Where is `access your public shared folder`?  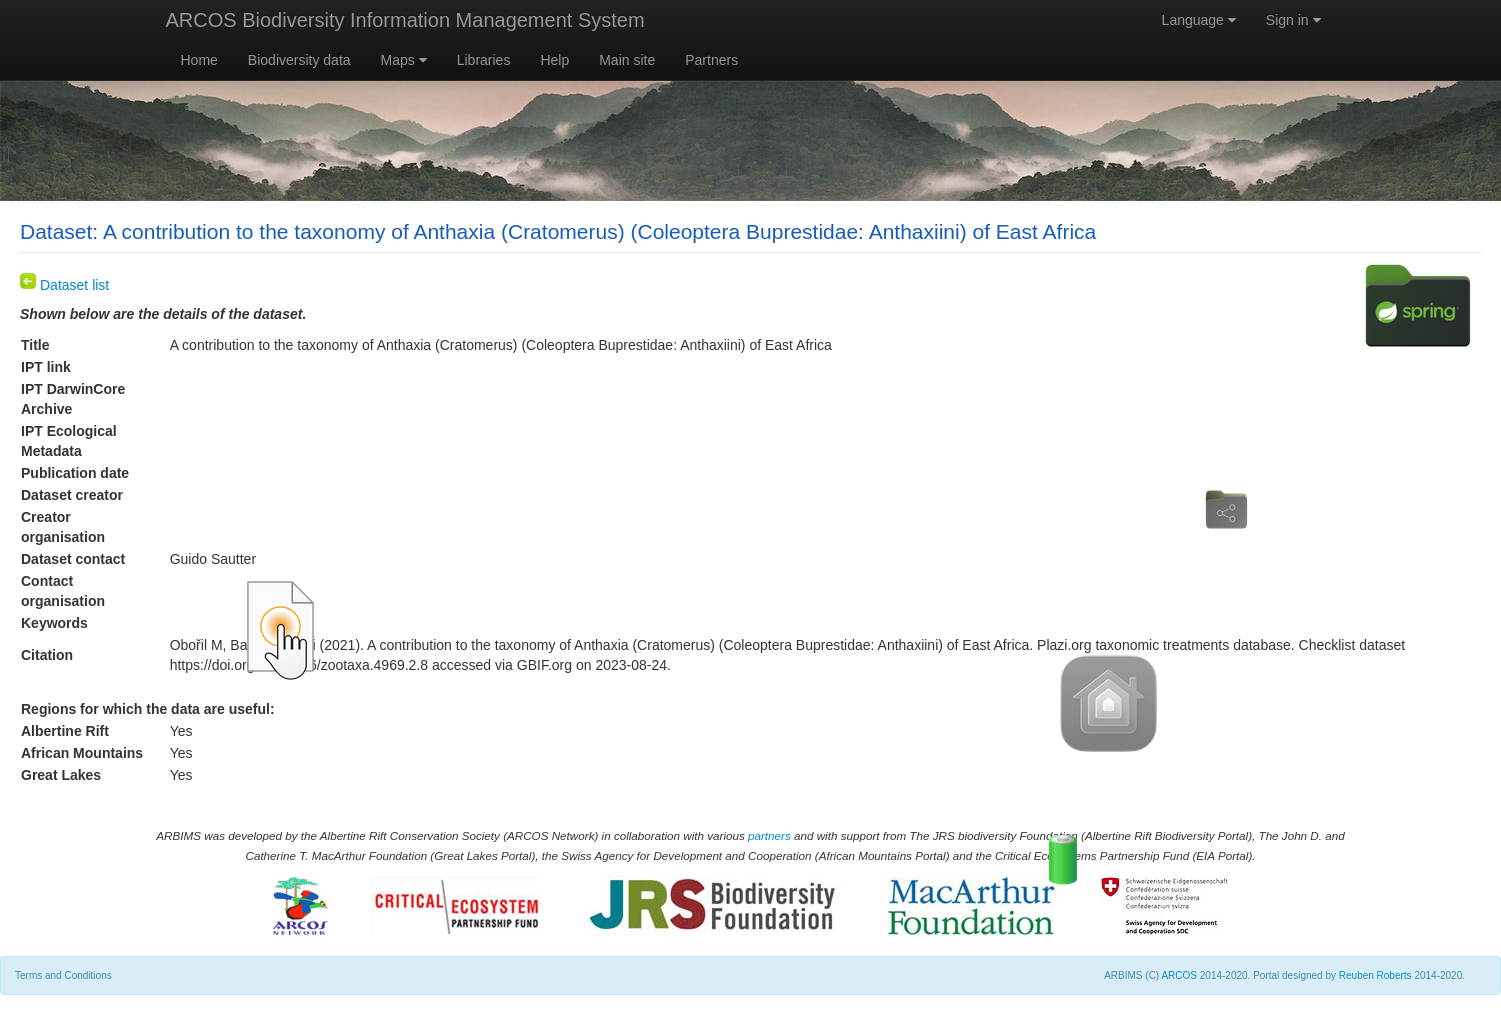
access your public shared folder is located at coordinates (1226, 509).